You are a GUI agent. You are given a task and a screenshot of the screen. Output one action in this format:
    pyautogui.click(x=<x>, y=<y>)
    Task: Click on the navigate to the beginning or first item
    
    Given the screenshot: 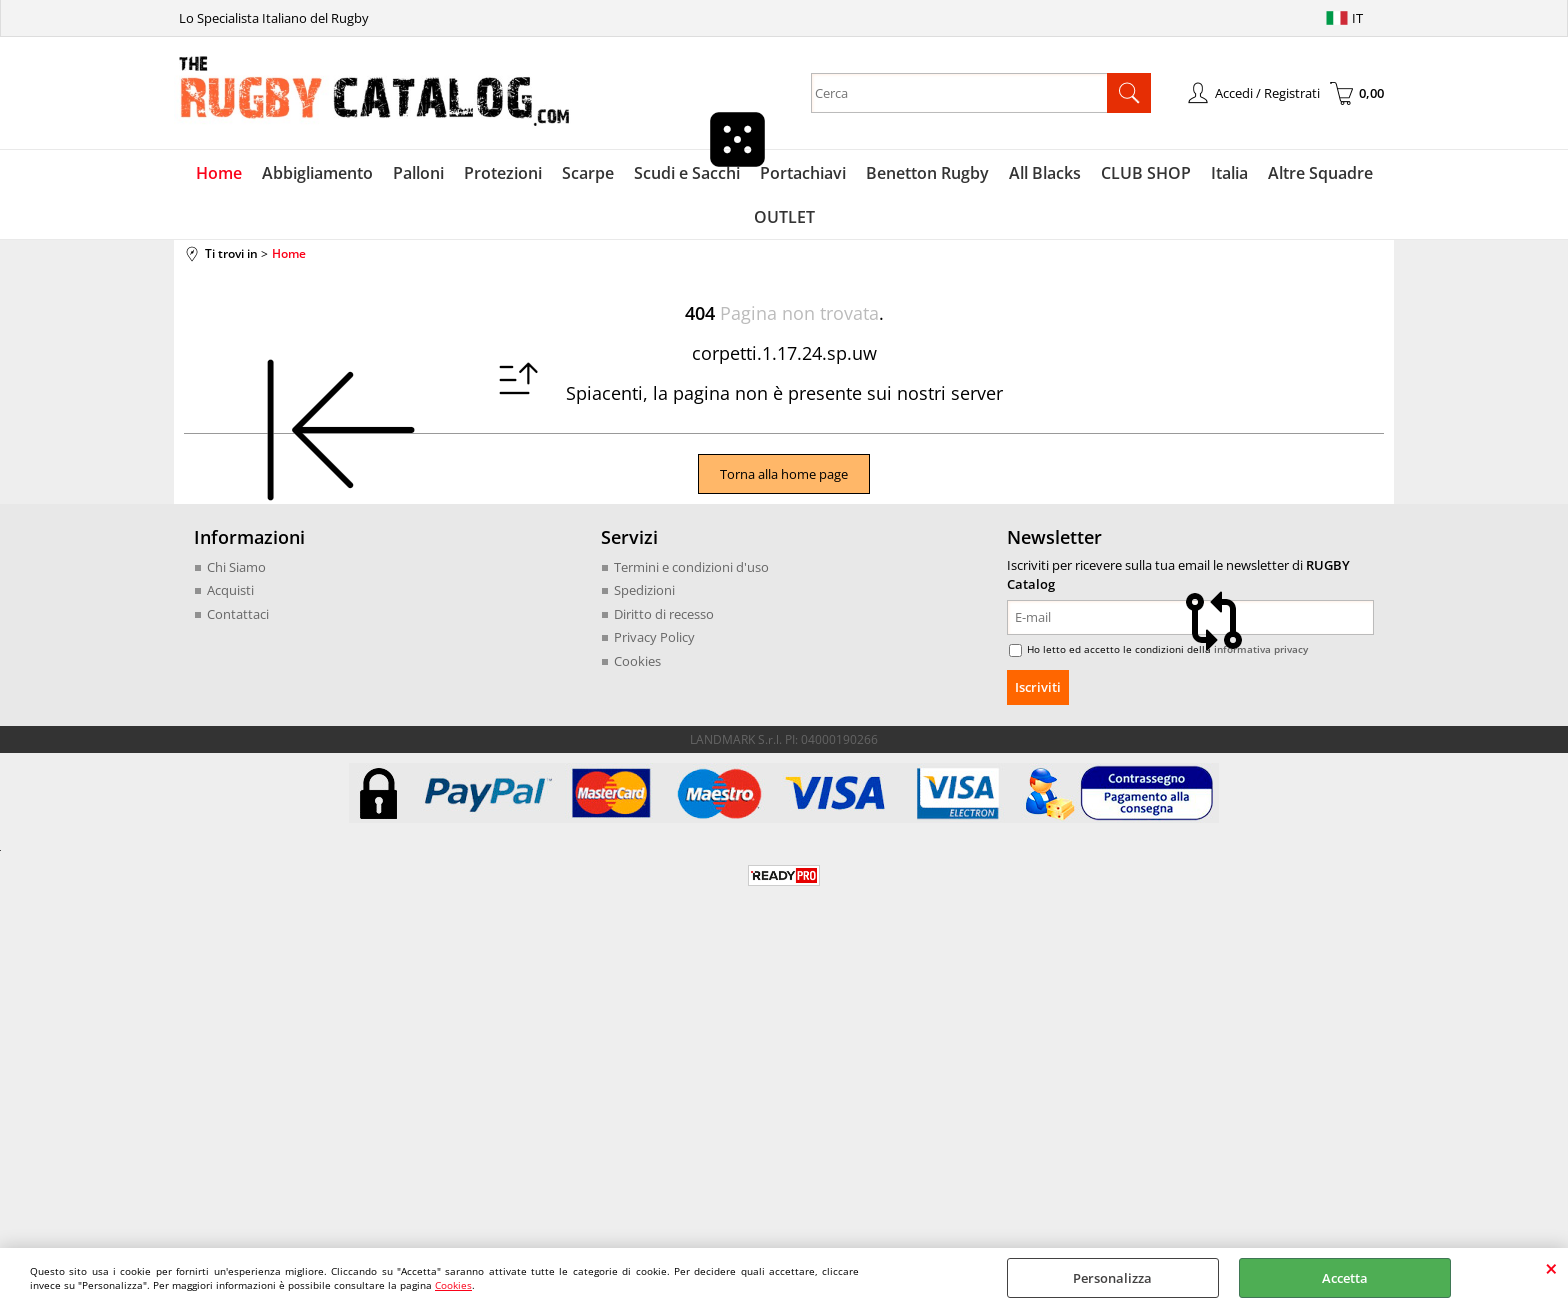 What is the action you would take?
    pyautogui.click(x=338, y=430)
    